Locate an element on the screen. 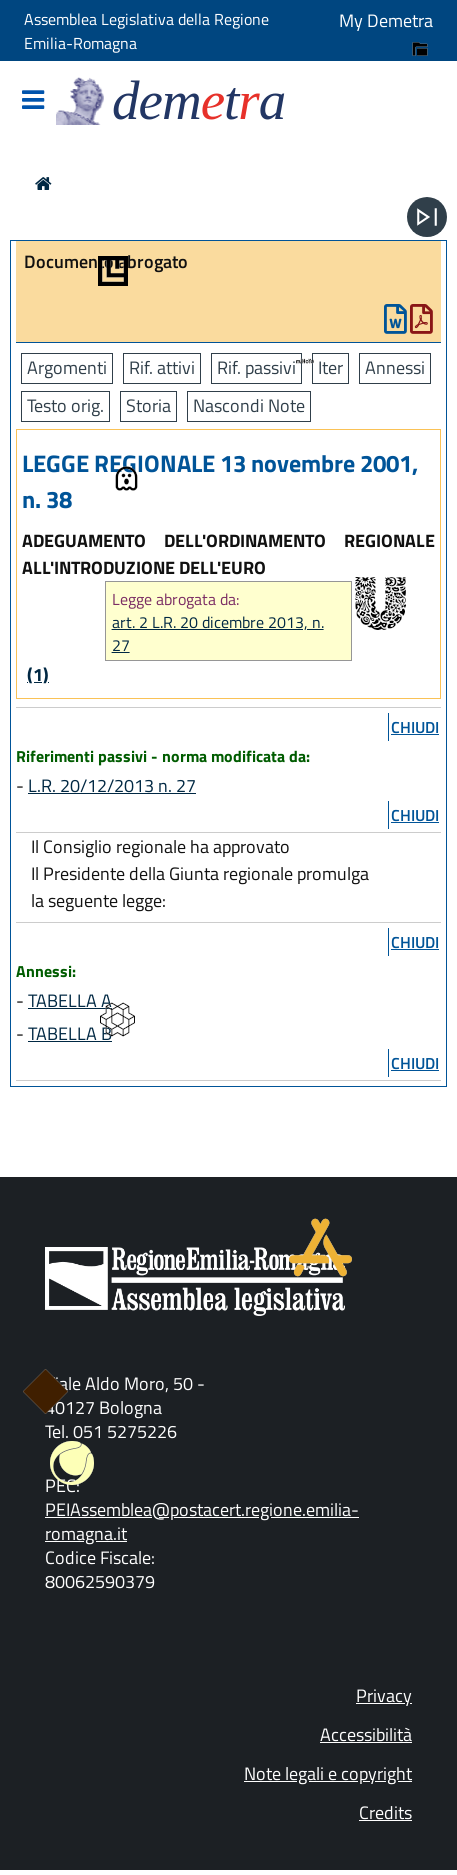 Image resolution: width=457 pixels, height=1875 pixels. open kedro data pipeline application is located at coordinates (45, 1391).